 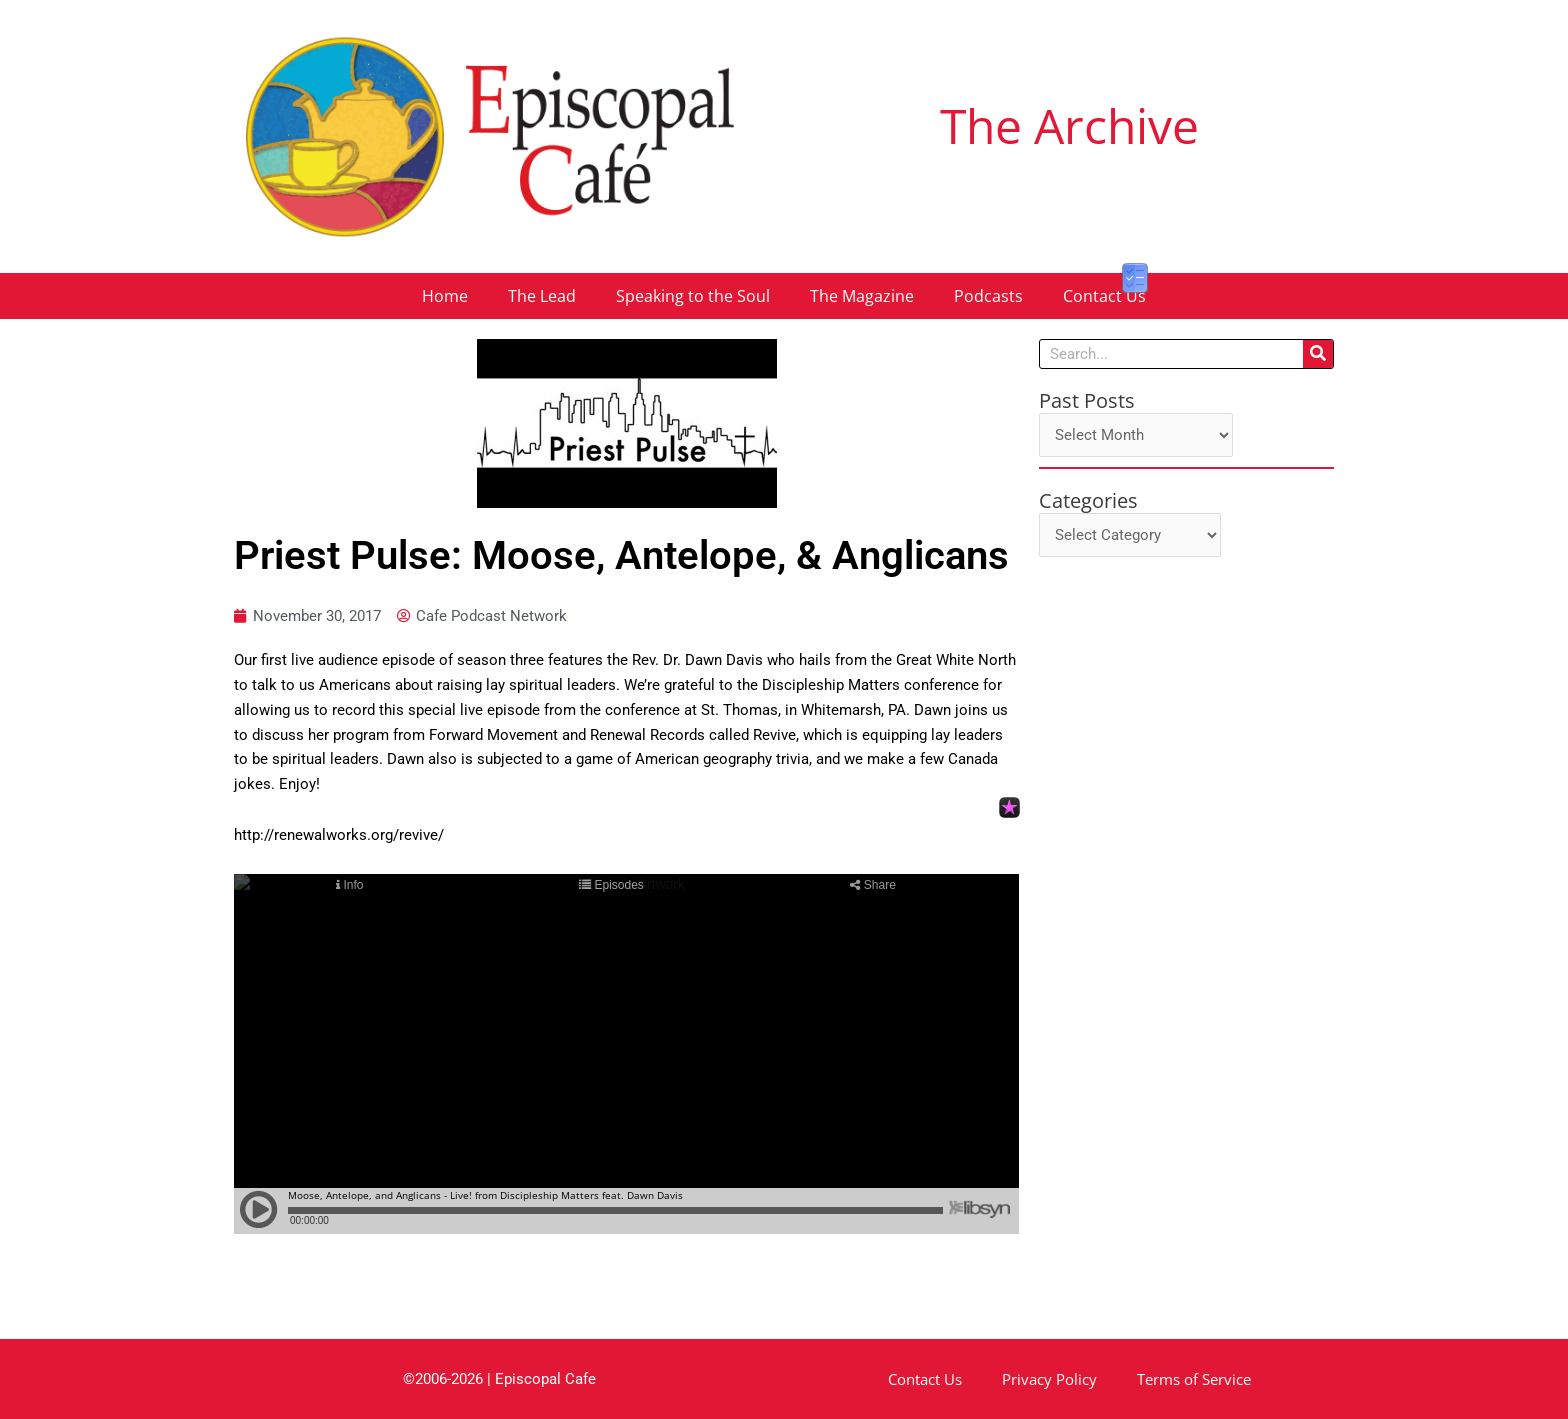 What do you see at coordinates (1009, 807) in the screenshot?
I see `open the iTunes Store app` at bounding box center [1009, 807].